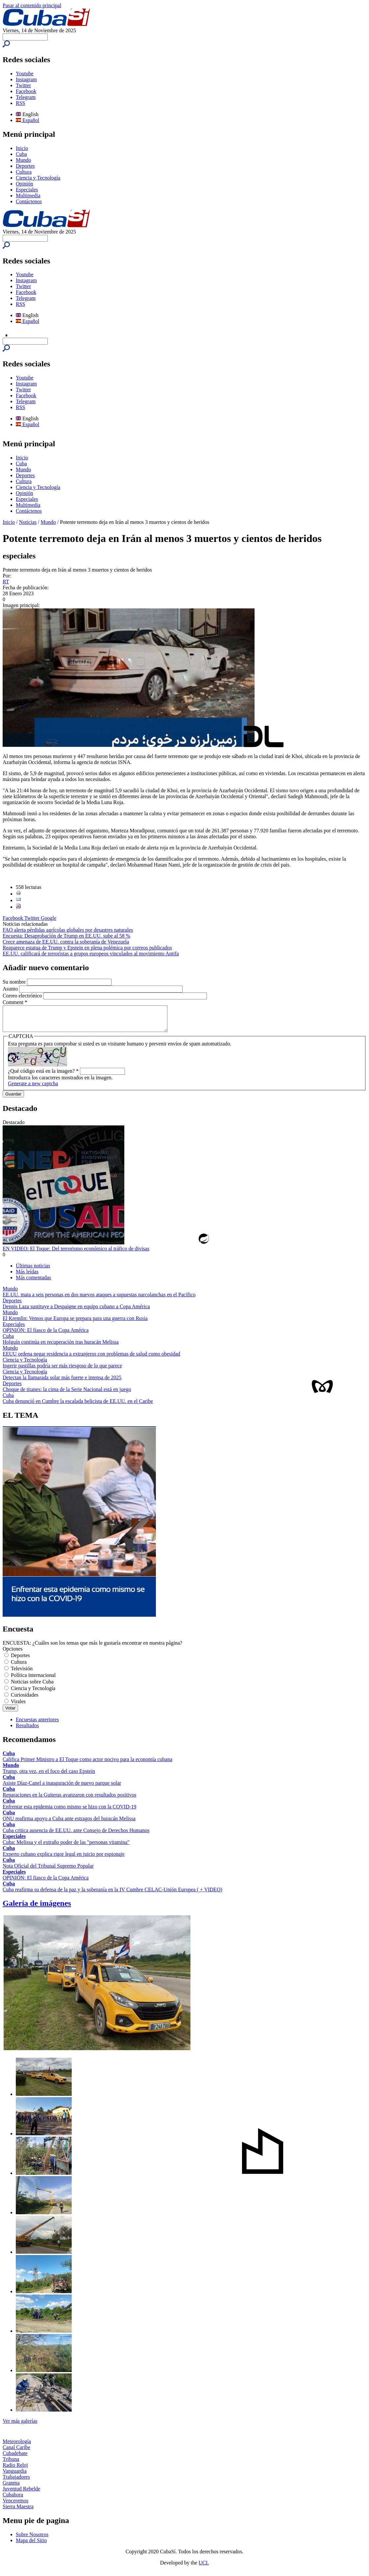  What do you see at coordinates (322, 1386) in the screenshot?
I see `tokyo metro logo` at bounding box center [322, 1386].